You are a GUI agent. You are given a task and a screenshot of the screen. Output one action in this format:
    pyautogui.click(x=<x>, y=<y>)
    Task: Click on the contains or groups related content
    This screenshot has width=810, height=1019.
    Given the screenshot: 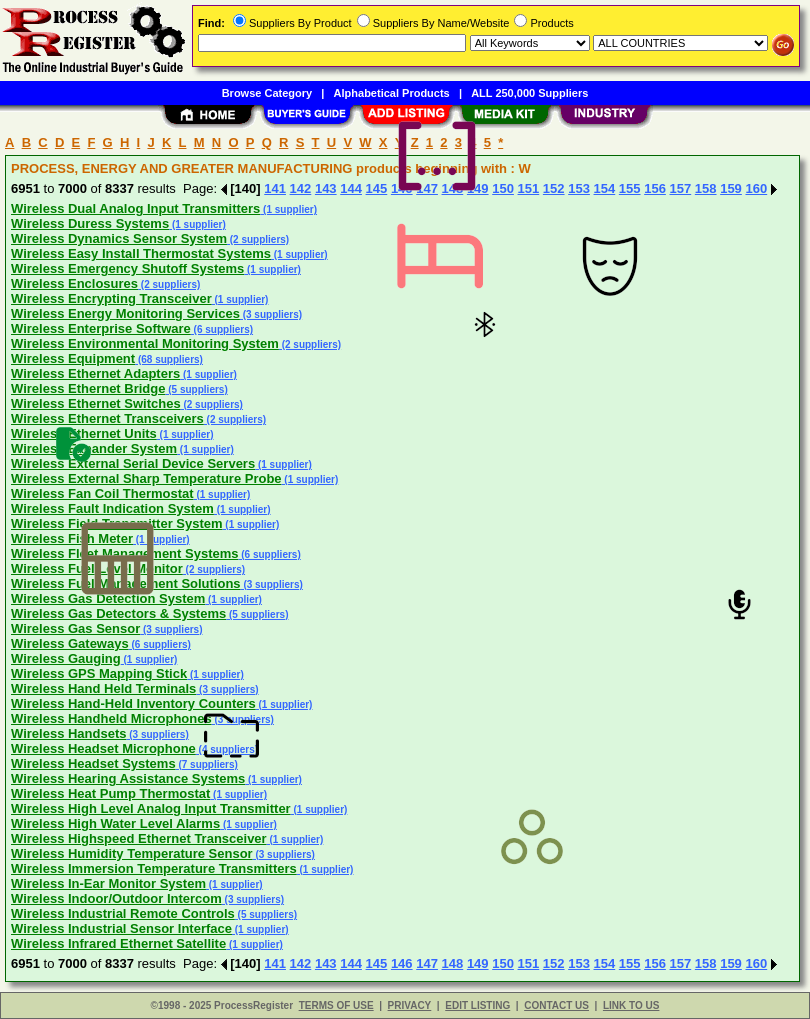 What is the action you would take?
    pyautogui.click(x=437, y=156)
    